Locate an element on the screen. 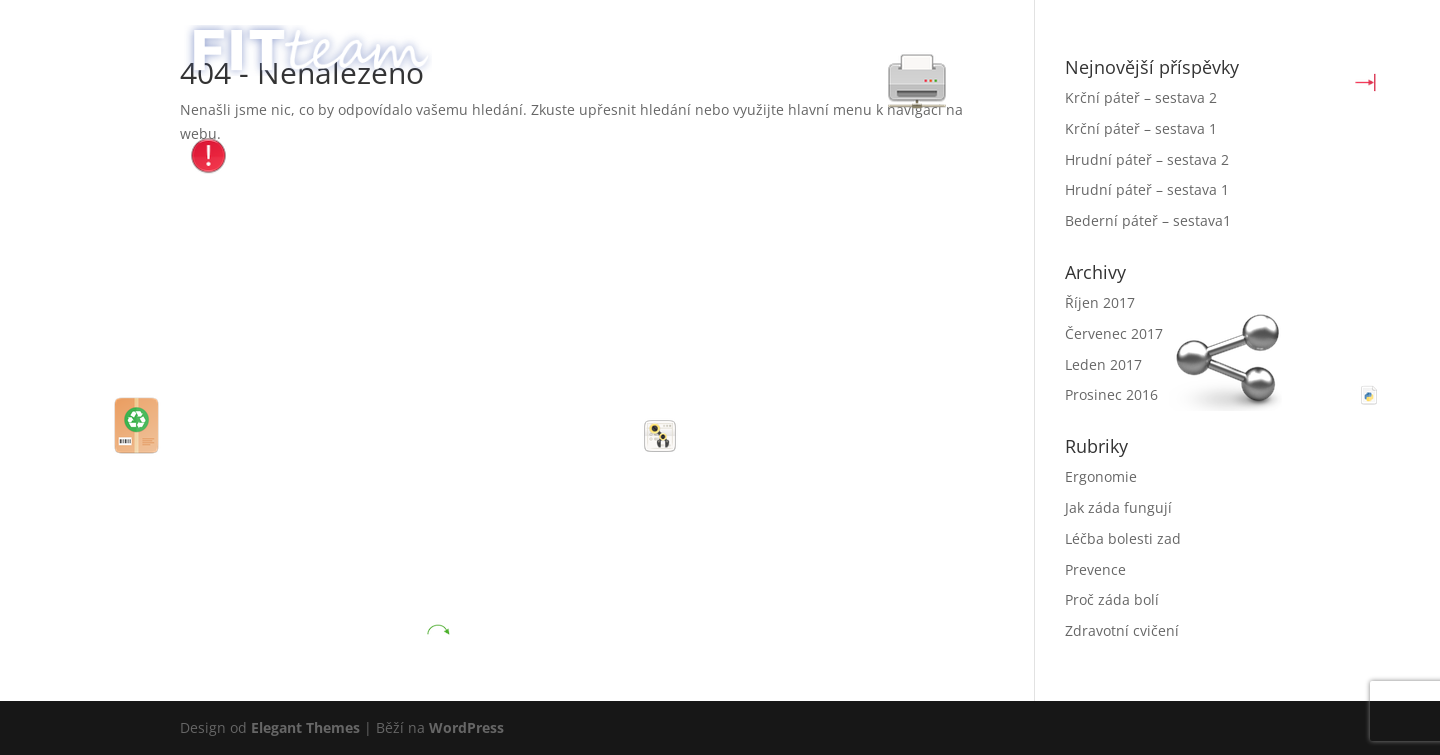  indicates a warning or alert requiring attention is located at coordinates (208, 155).